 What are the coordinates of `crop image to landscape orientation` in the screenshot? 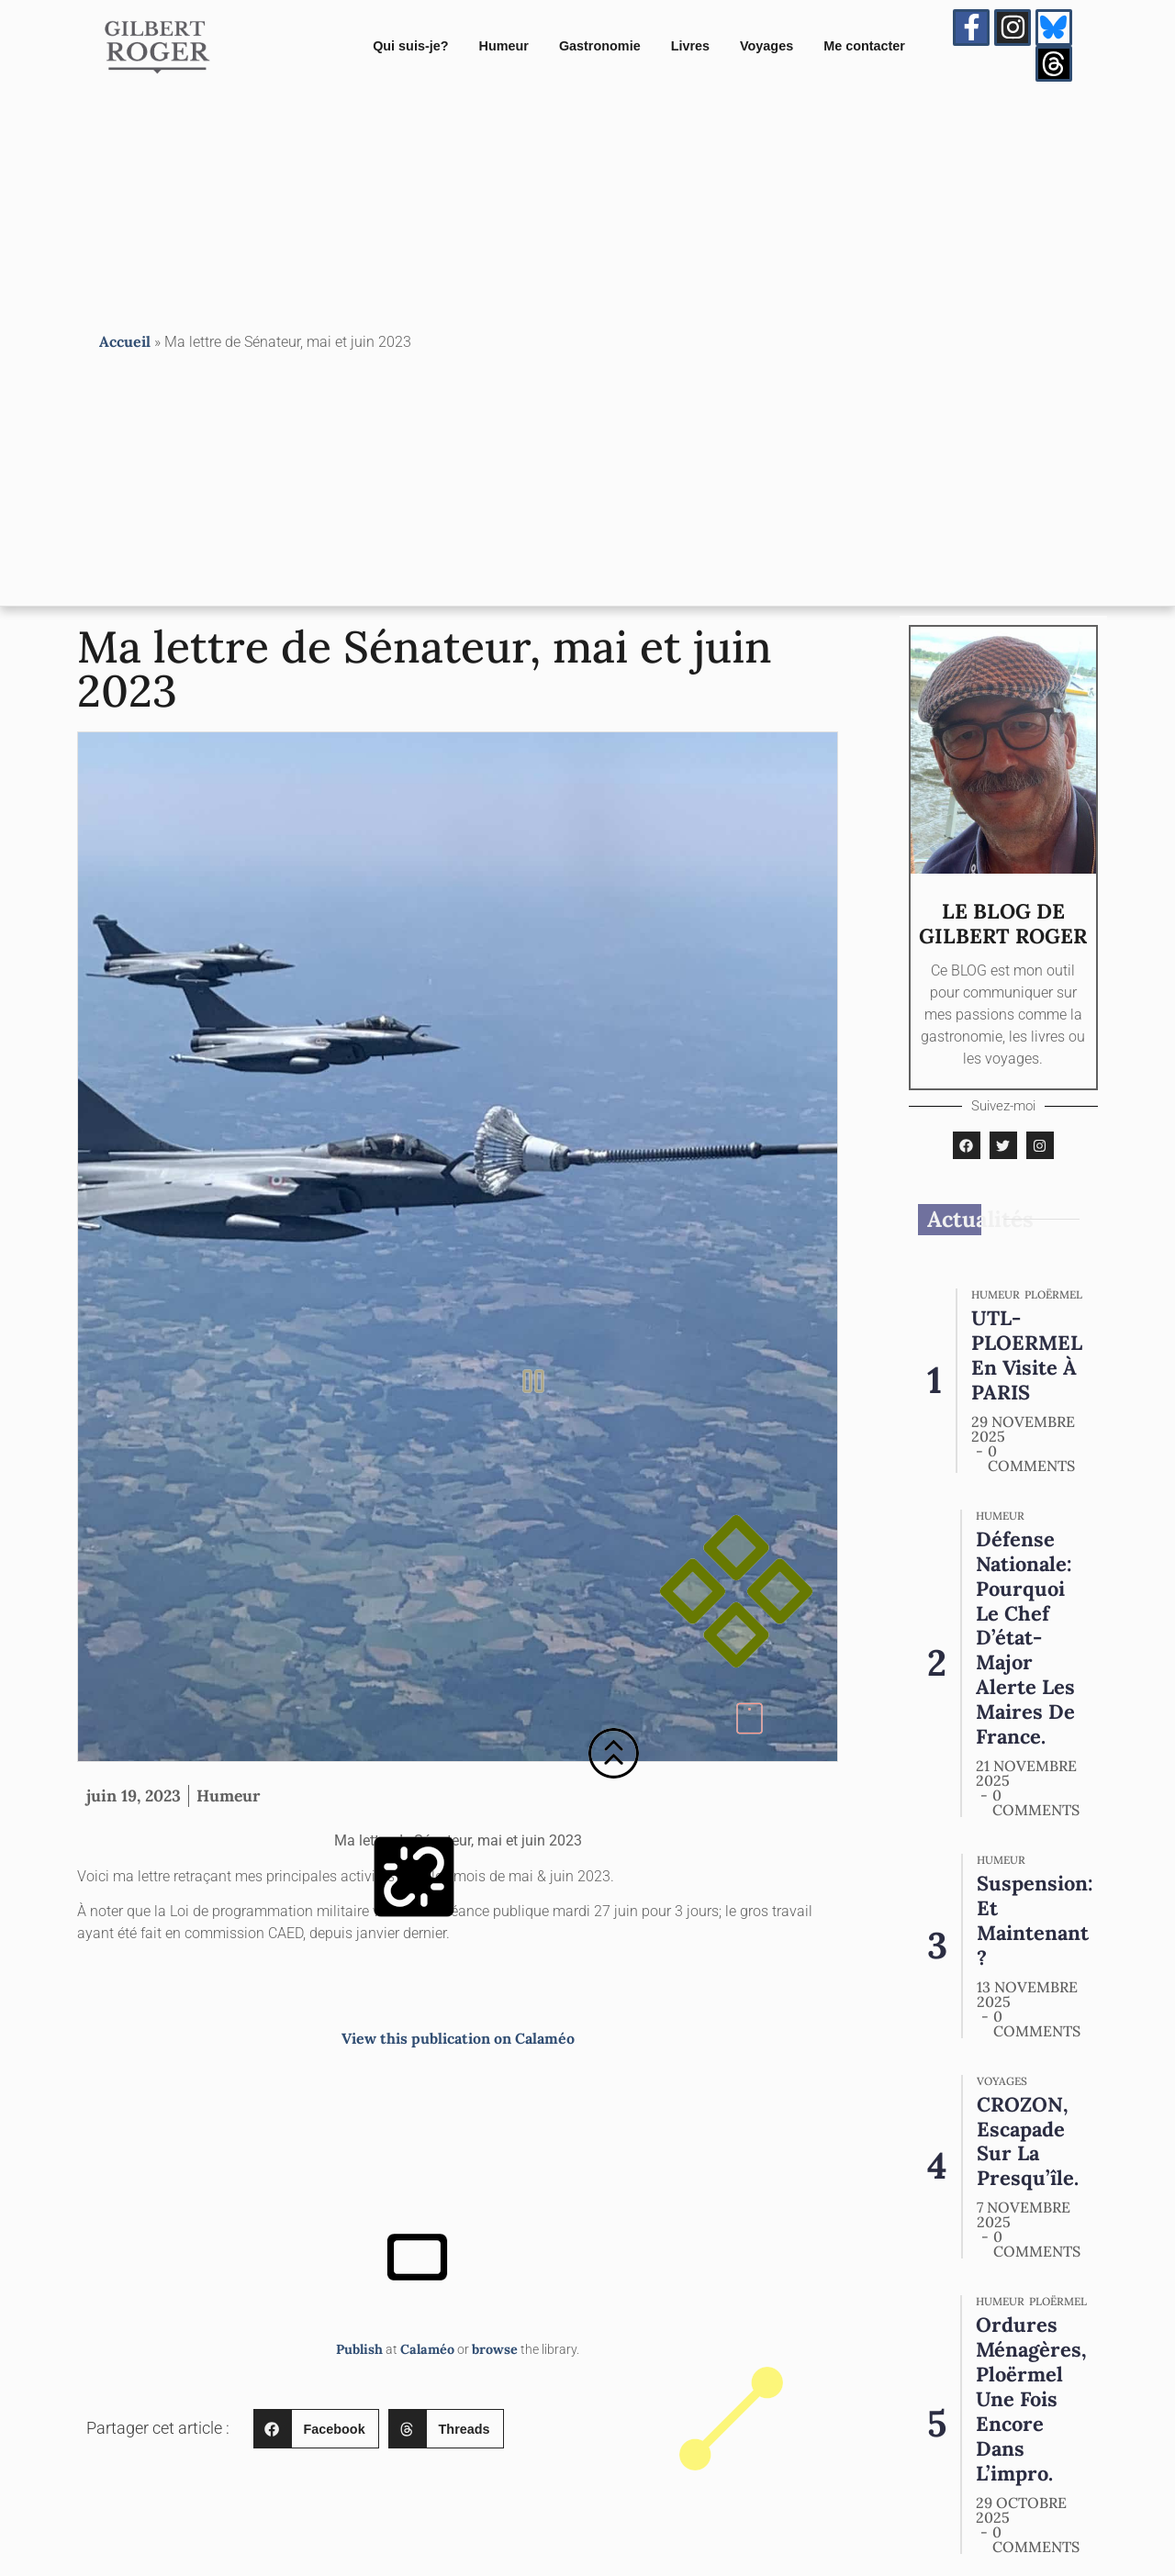 It's located at (417, 2257).